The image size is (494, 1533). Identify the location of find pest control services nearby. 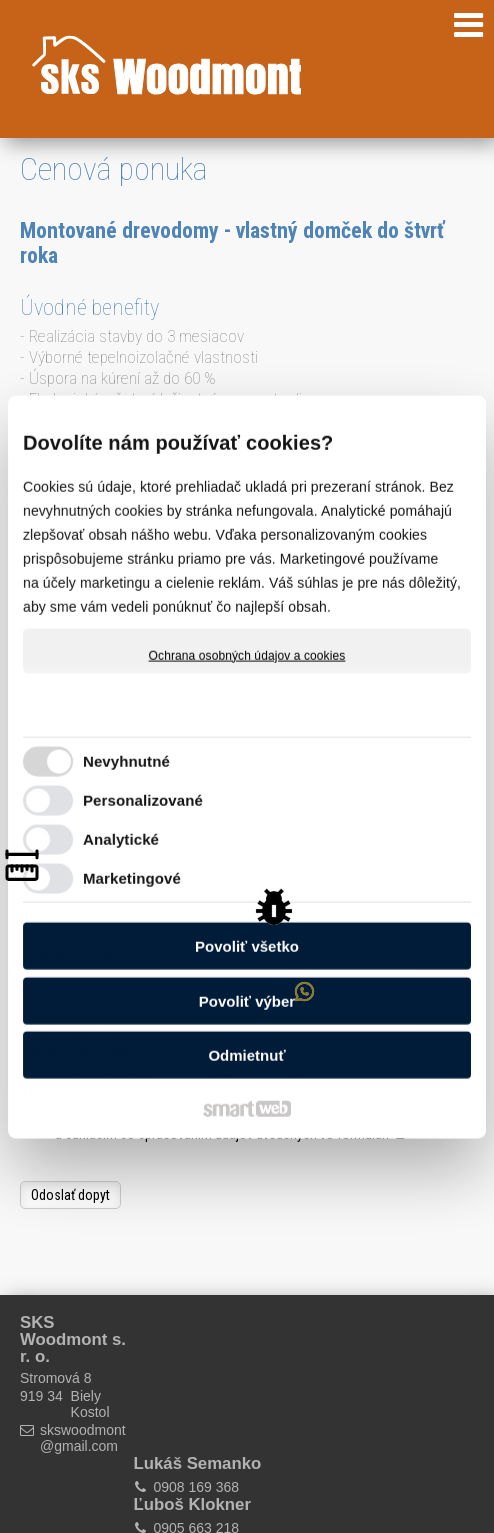
(274, 907).